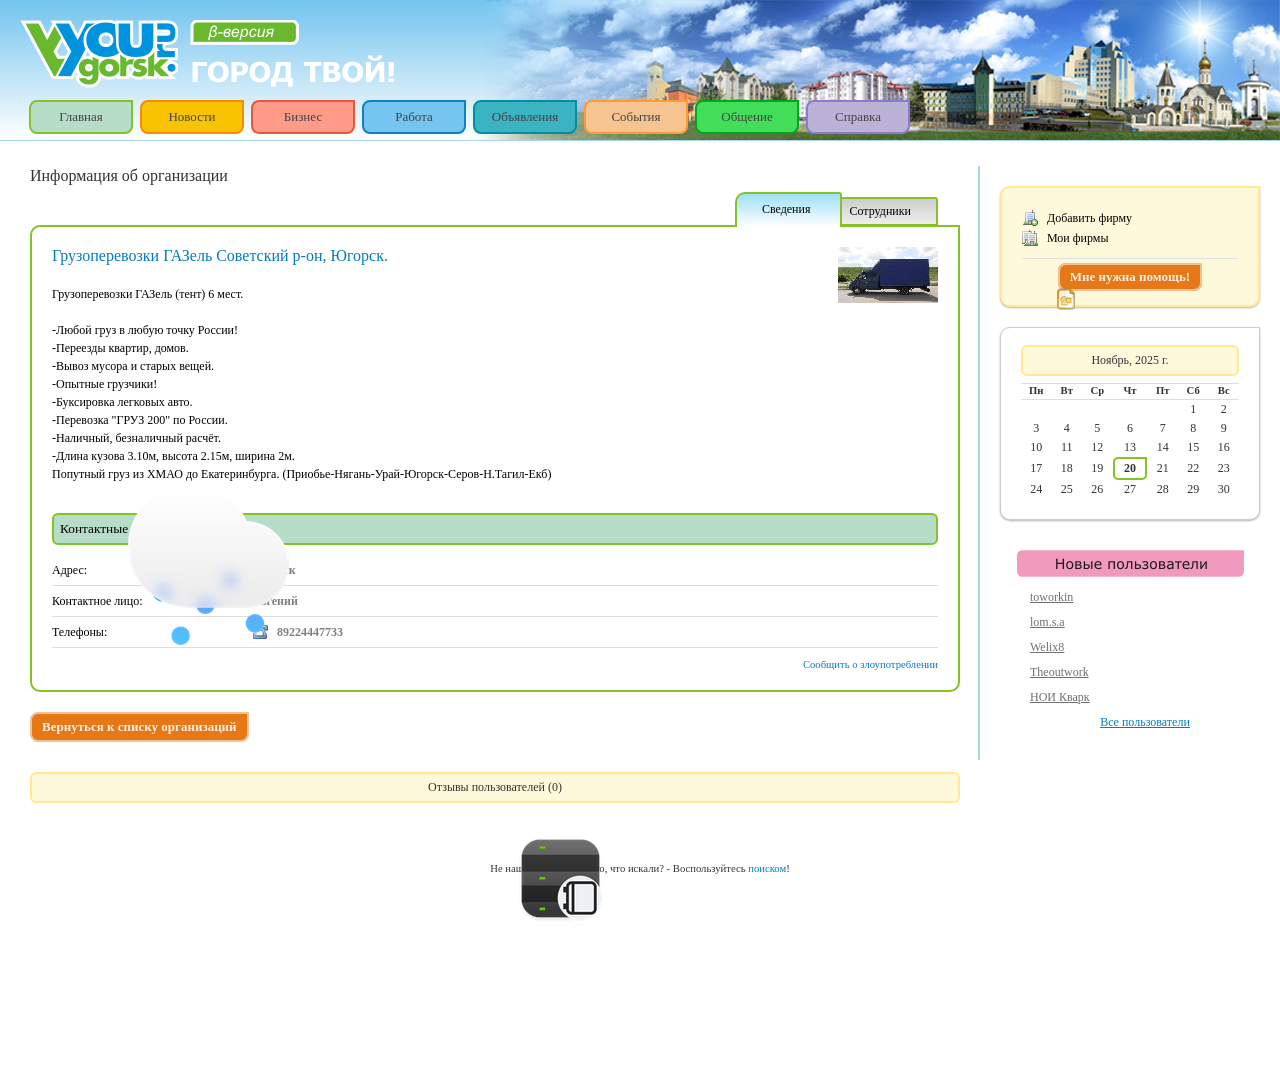 This screenshot has height=1080, width=1280. Describe the element at coordinates (560, 878) in the screenshot. I see `configure ldap server connection settings` at that location.